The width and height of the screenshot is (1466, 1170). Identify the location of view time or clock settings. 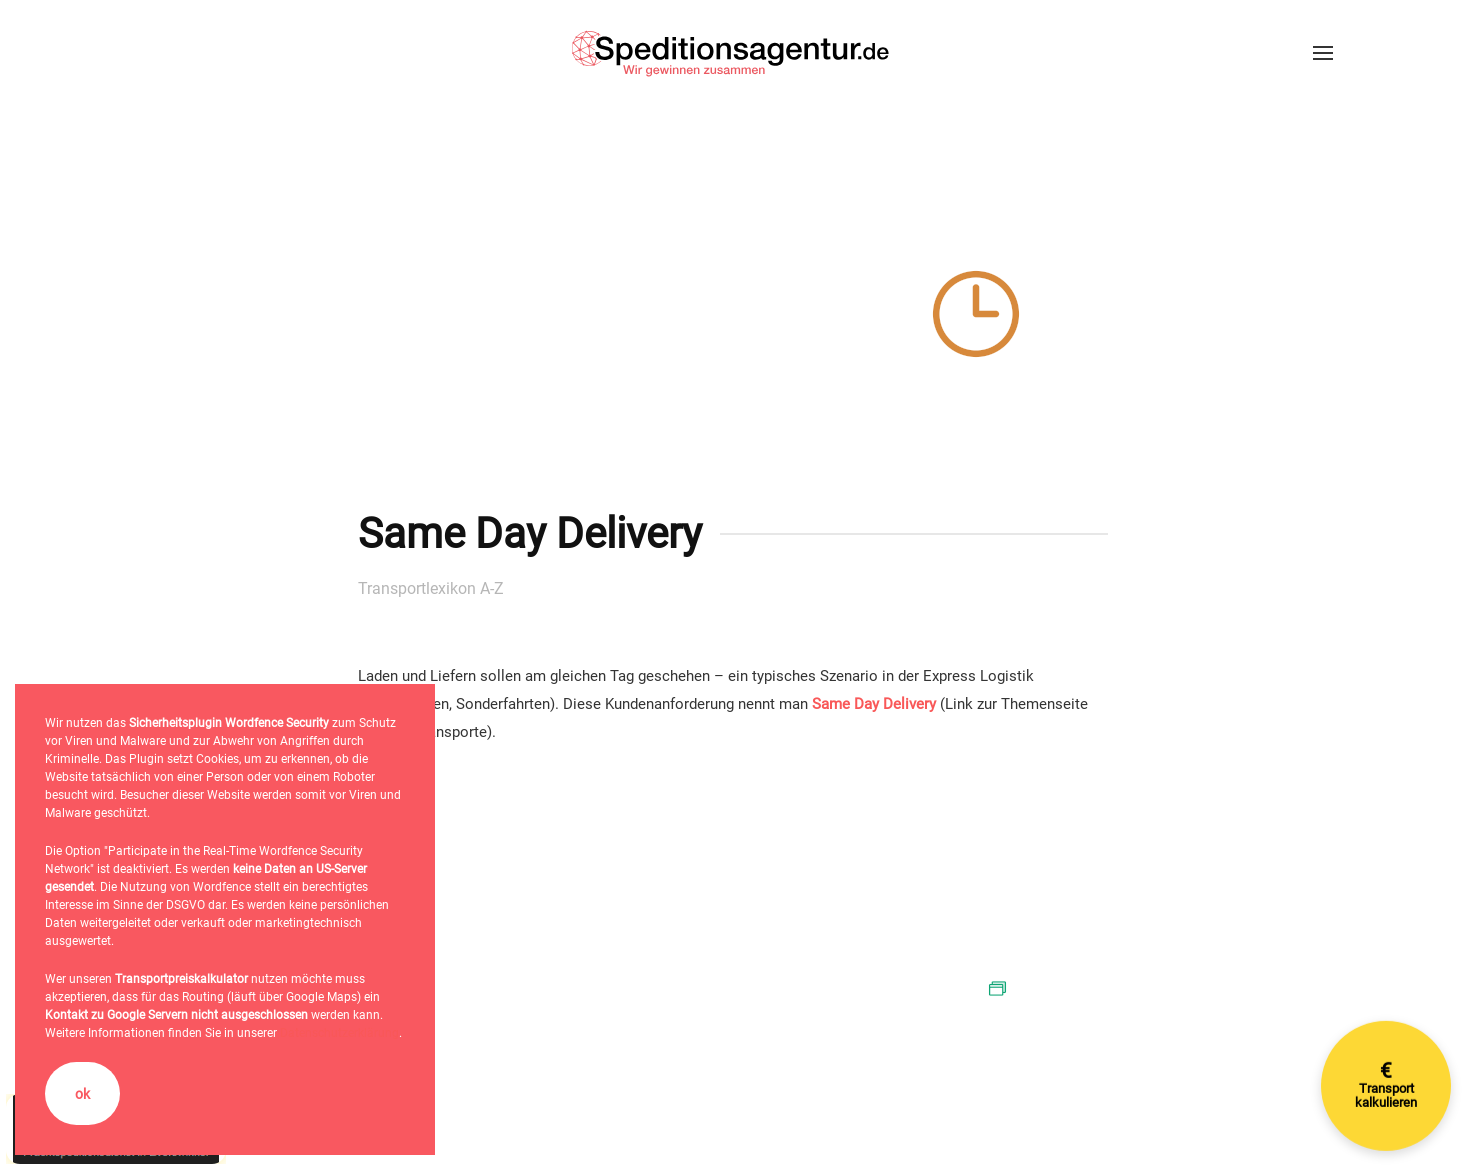
(976, 314).